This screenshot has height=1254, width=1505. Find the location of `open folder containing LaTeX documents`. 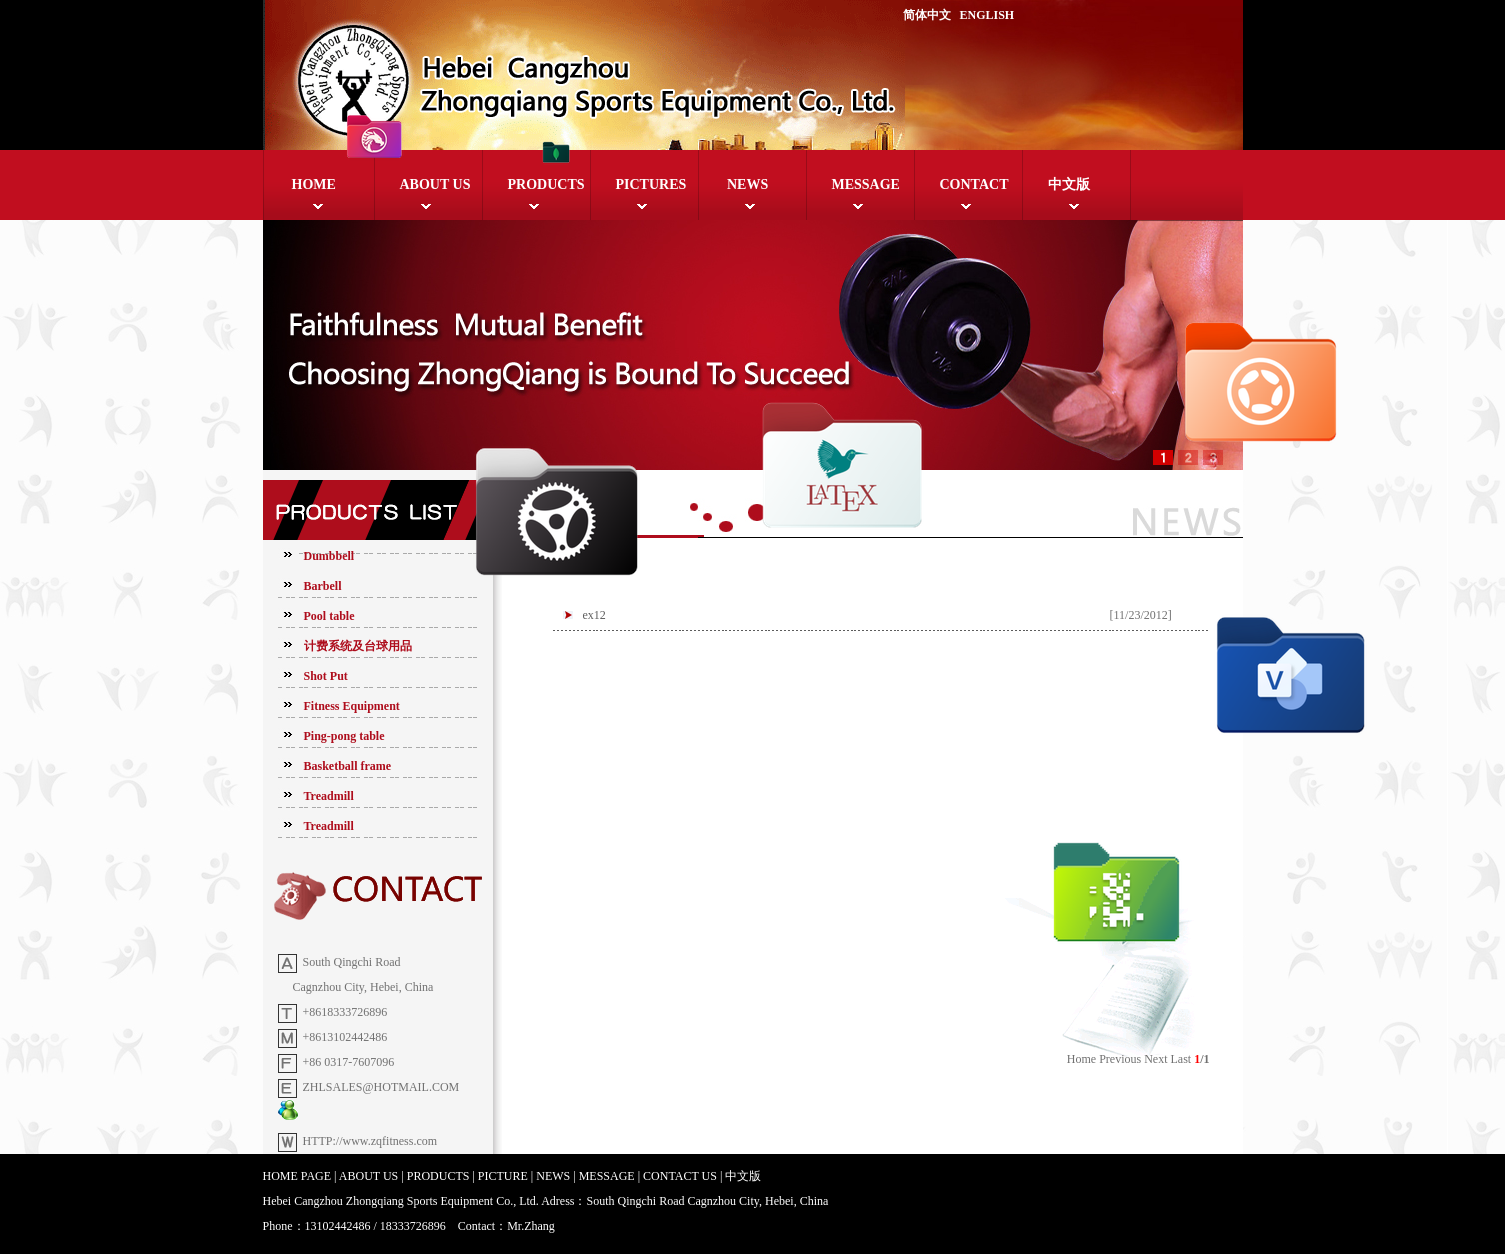

open folder containing LaTeX documents is located at coordinates (841, 469).